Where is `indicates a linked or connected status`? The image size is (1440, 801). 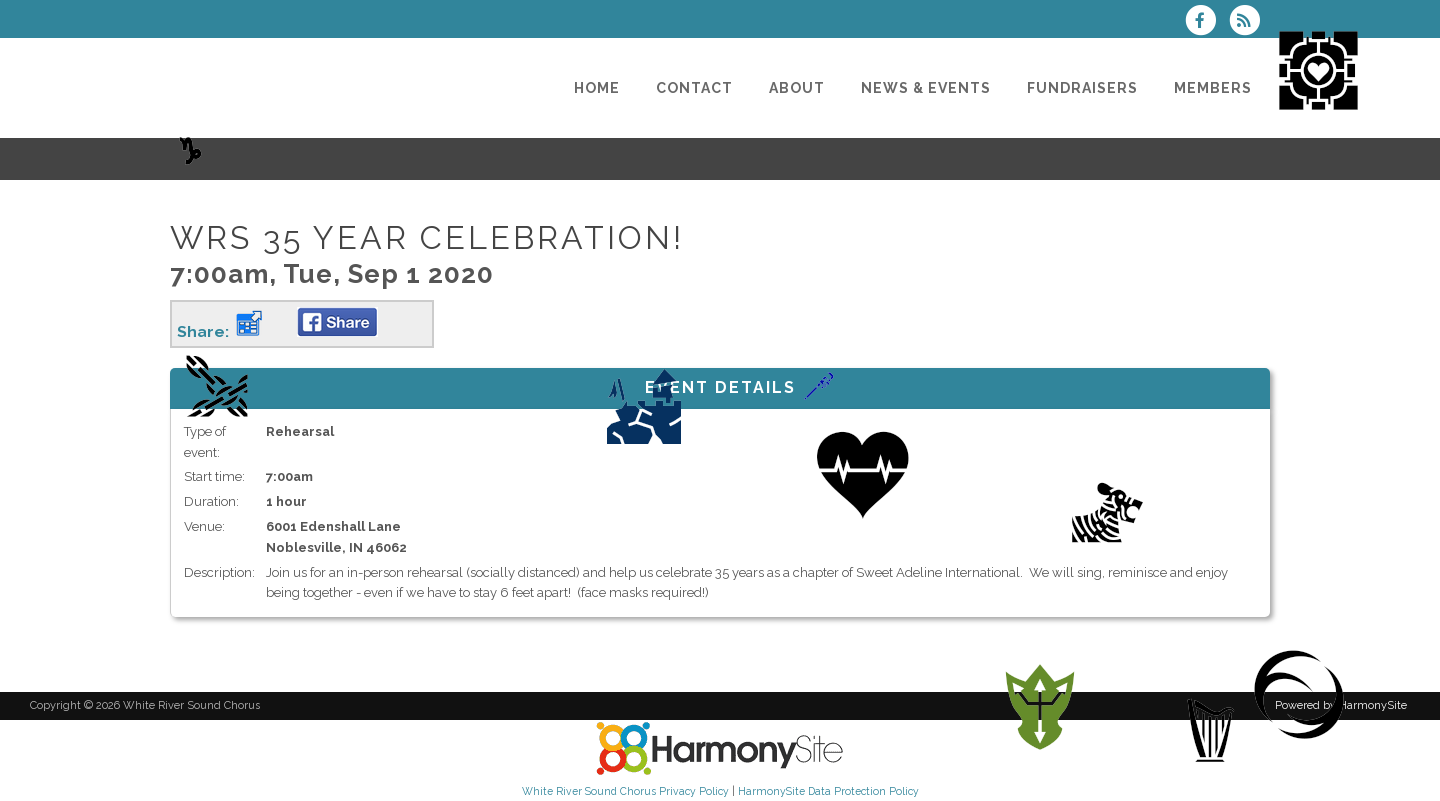
indicates a linked or connected status is located at coordinates (217, 386).